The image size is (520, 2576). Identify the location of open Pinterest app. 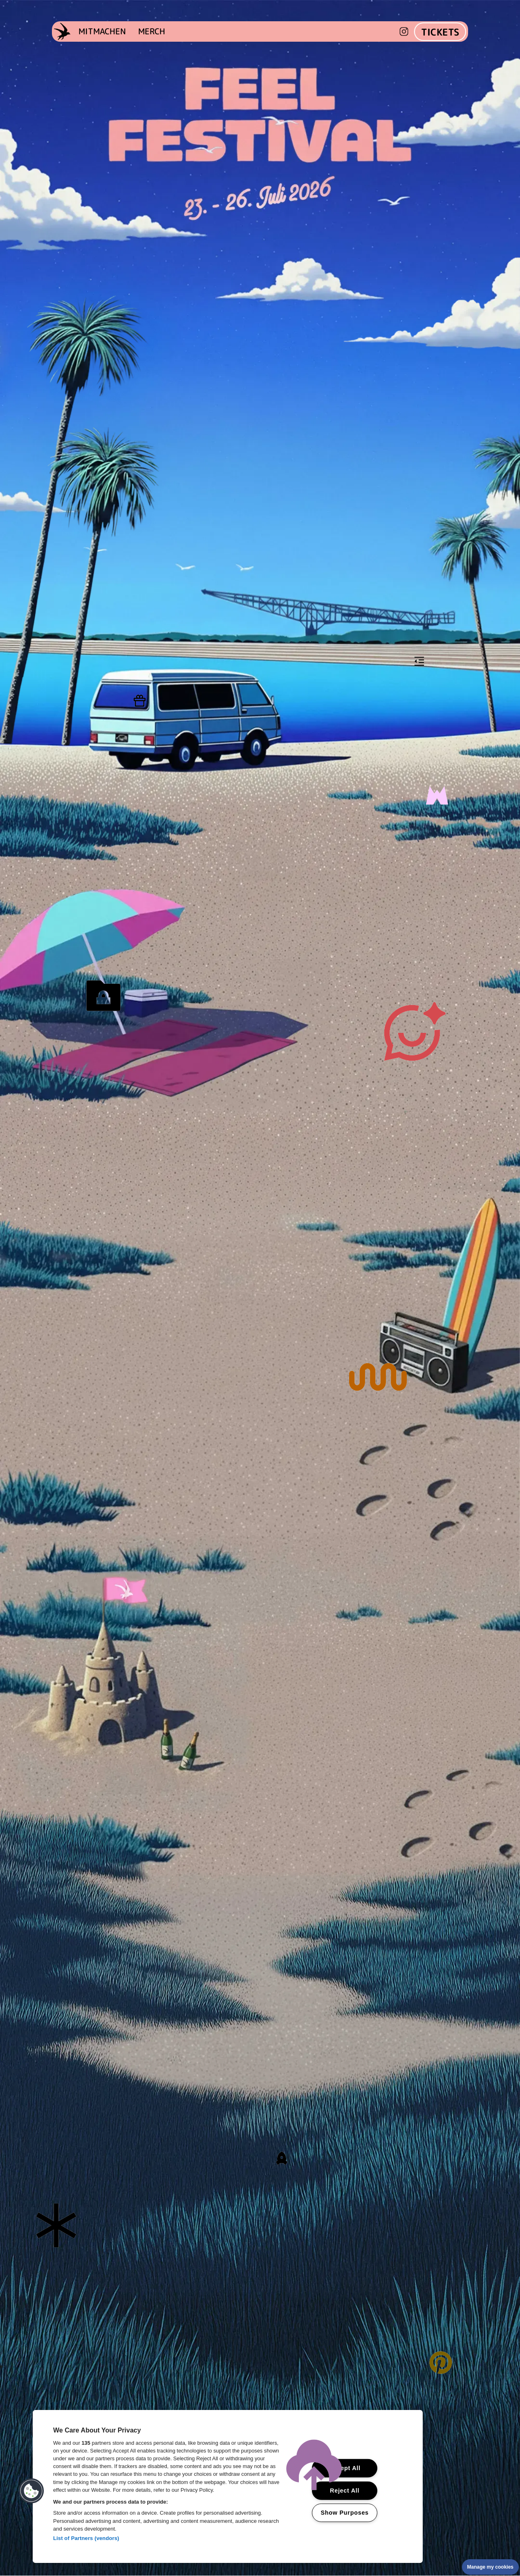
(441, 2363).